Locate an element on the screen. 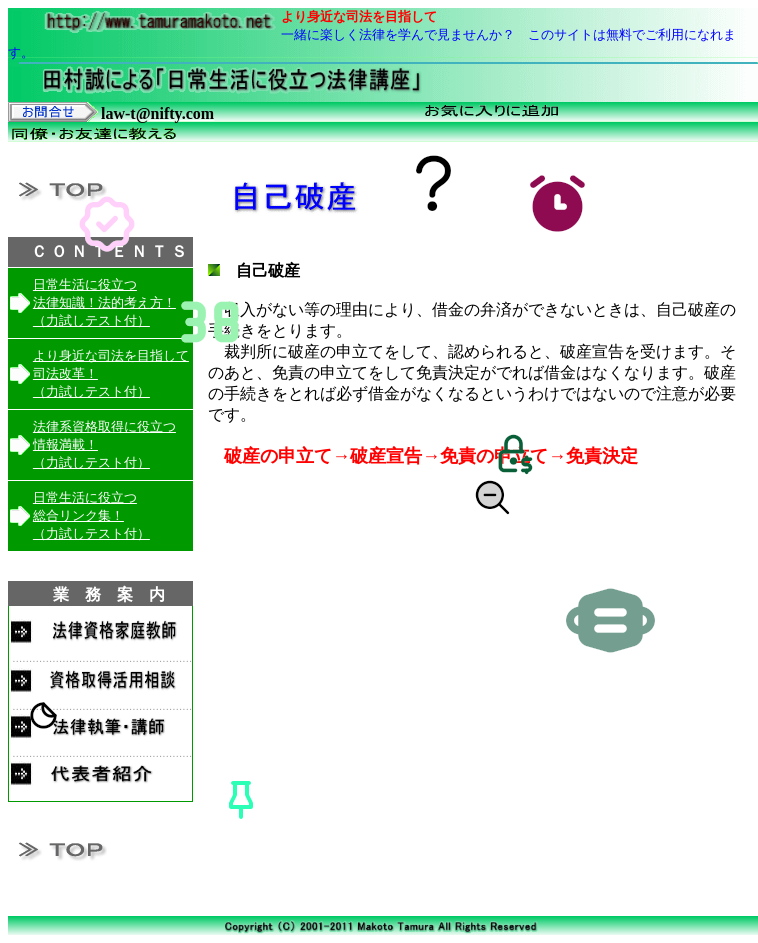 The width and height of the screenshot is (758, 943). add a sticker to your message is located at coordinates (43, 715).